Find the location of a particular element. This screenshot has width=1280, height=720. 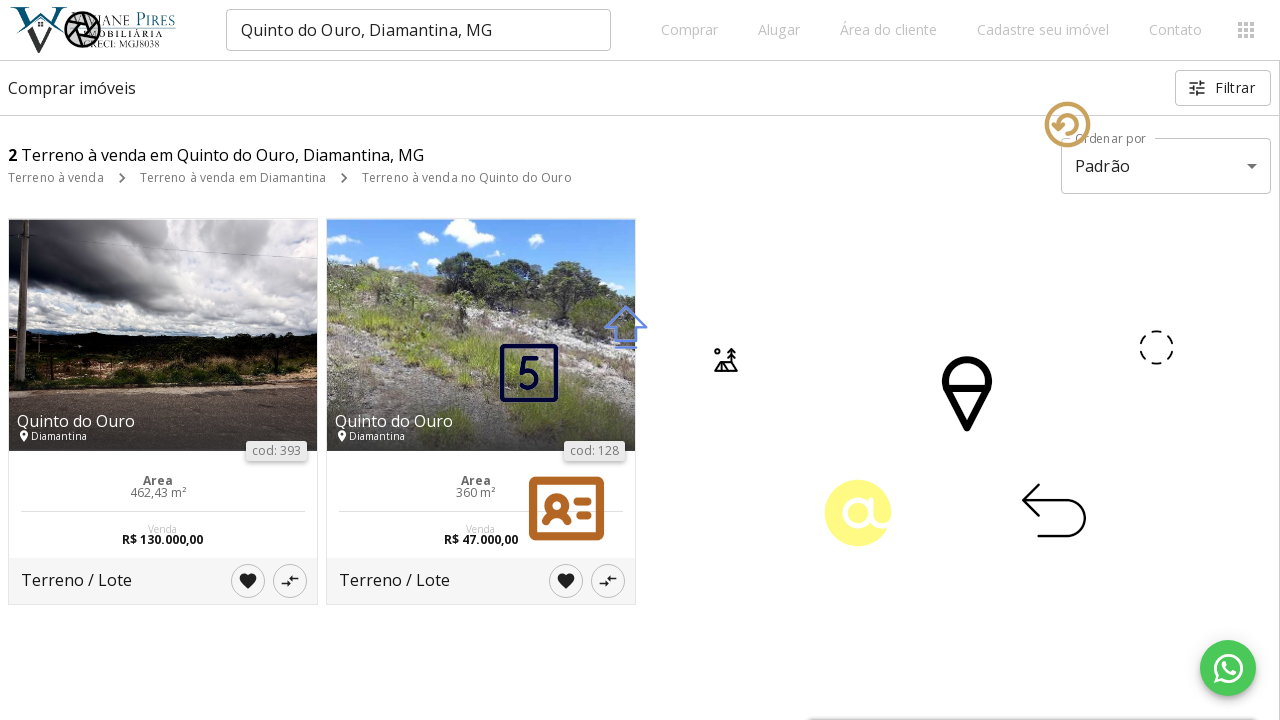

indicates step 5 in a numbered sequence is located at coordinates (529, 373).